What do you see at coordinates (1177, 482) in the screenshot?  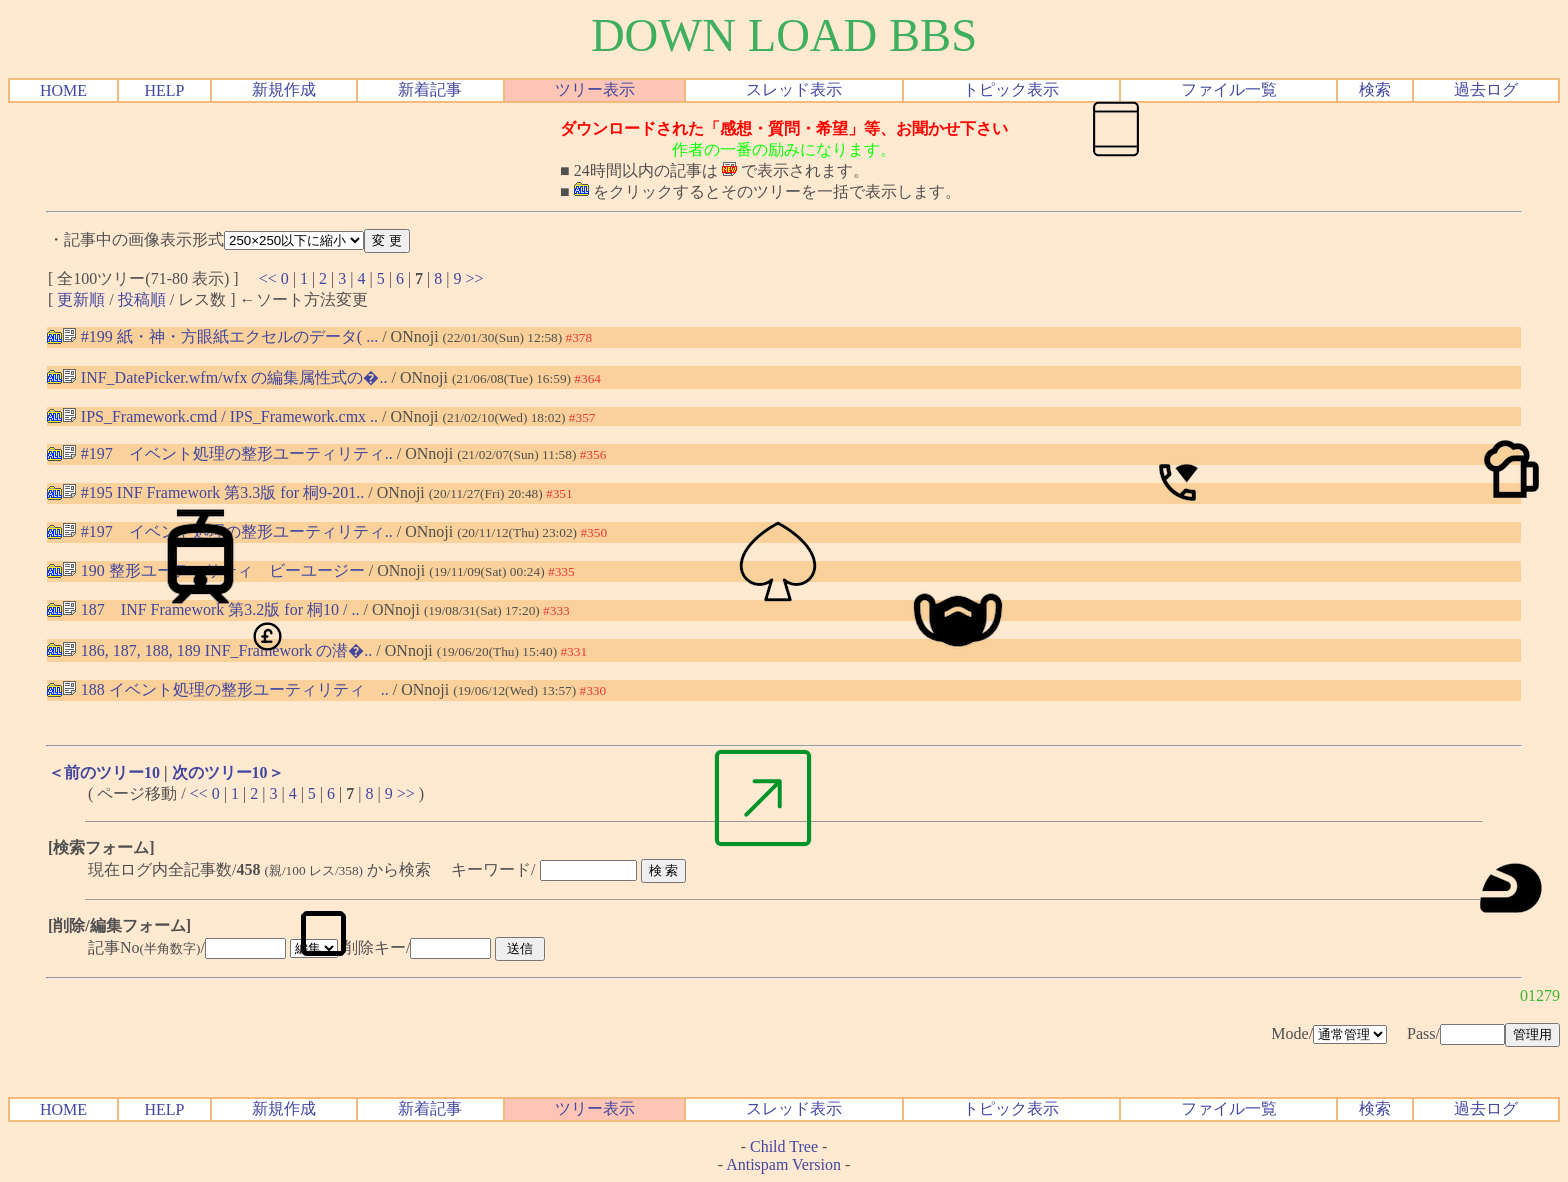 I see `enable wifi calling feature` at bounding box center [1177, 482].